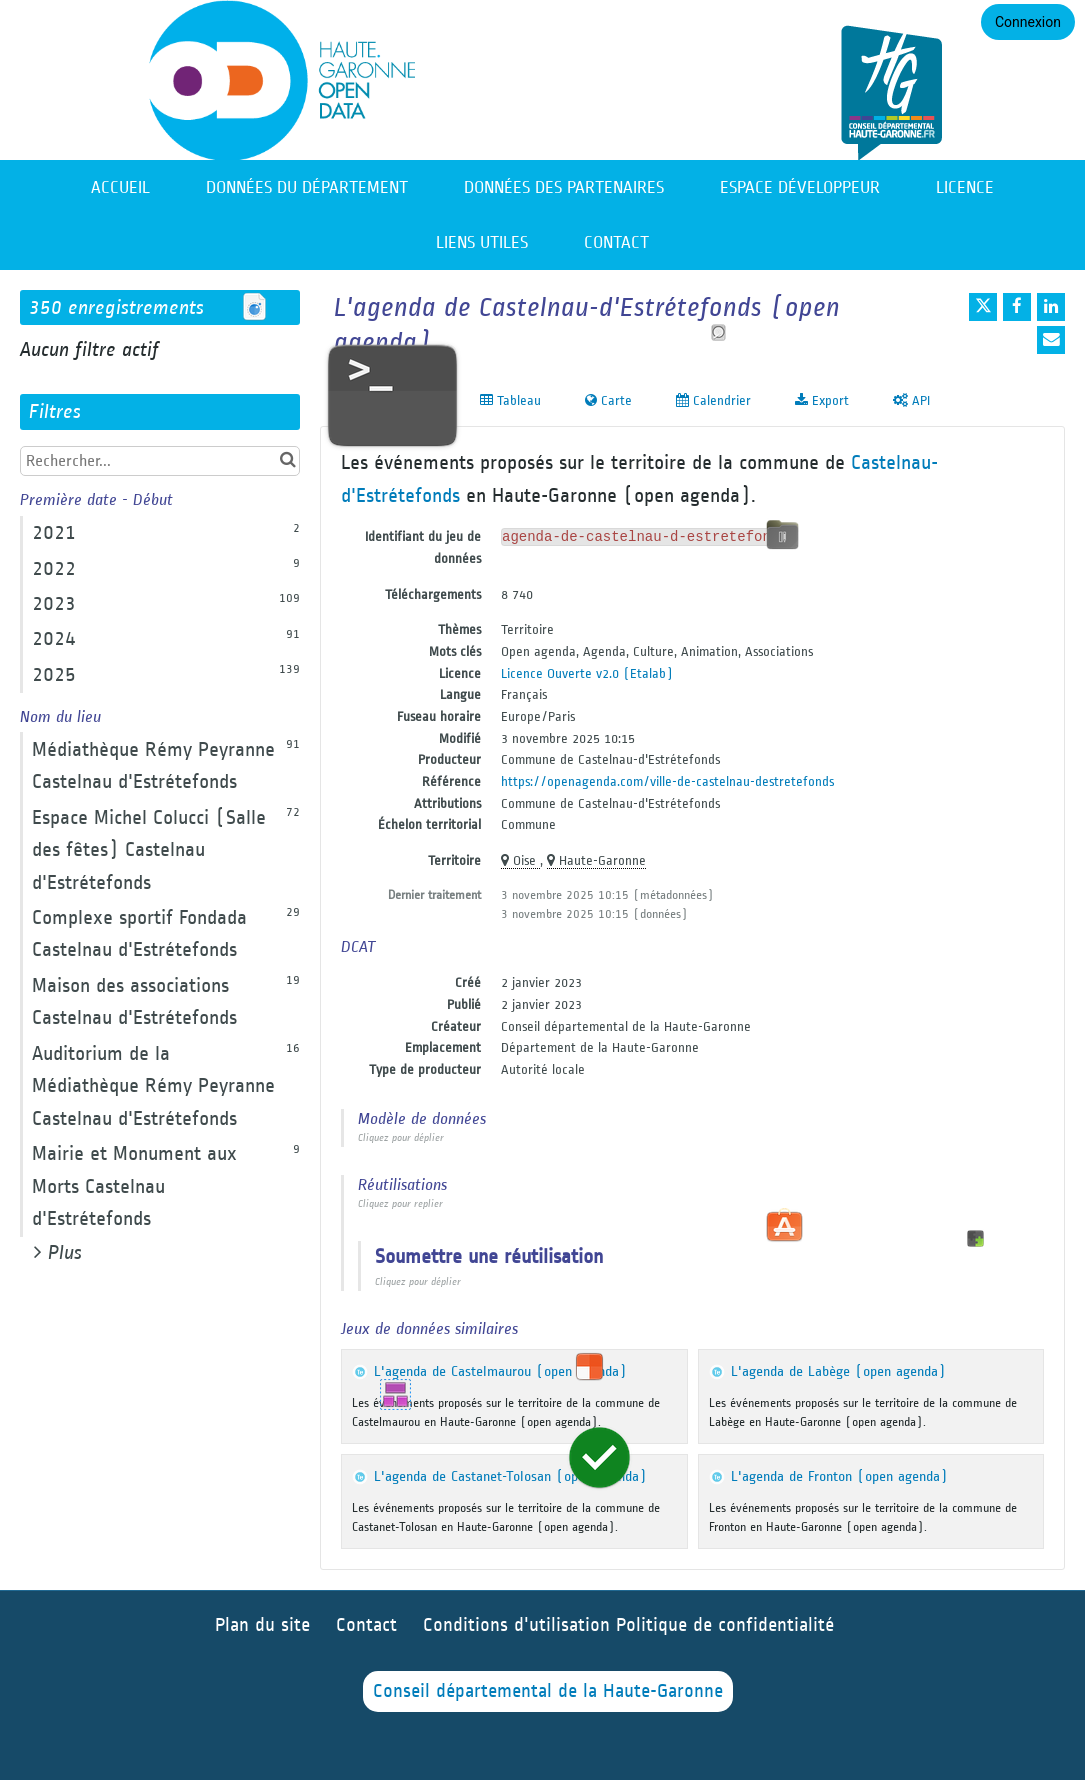  I want to click on switch to the bottom-left workspace, so click(589, 1366).